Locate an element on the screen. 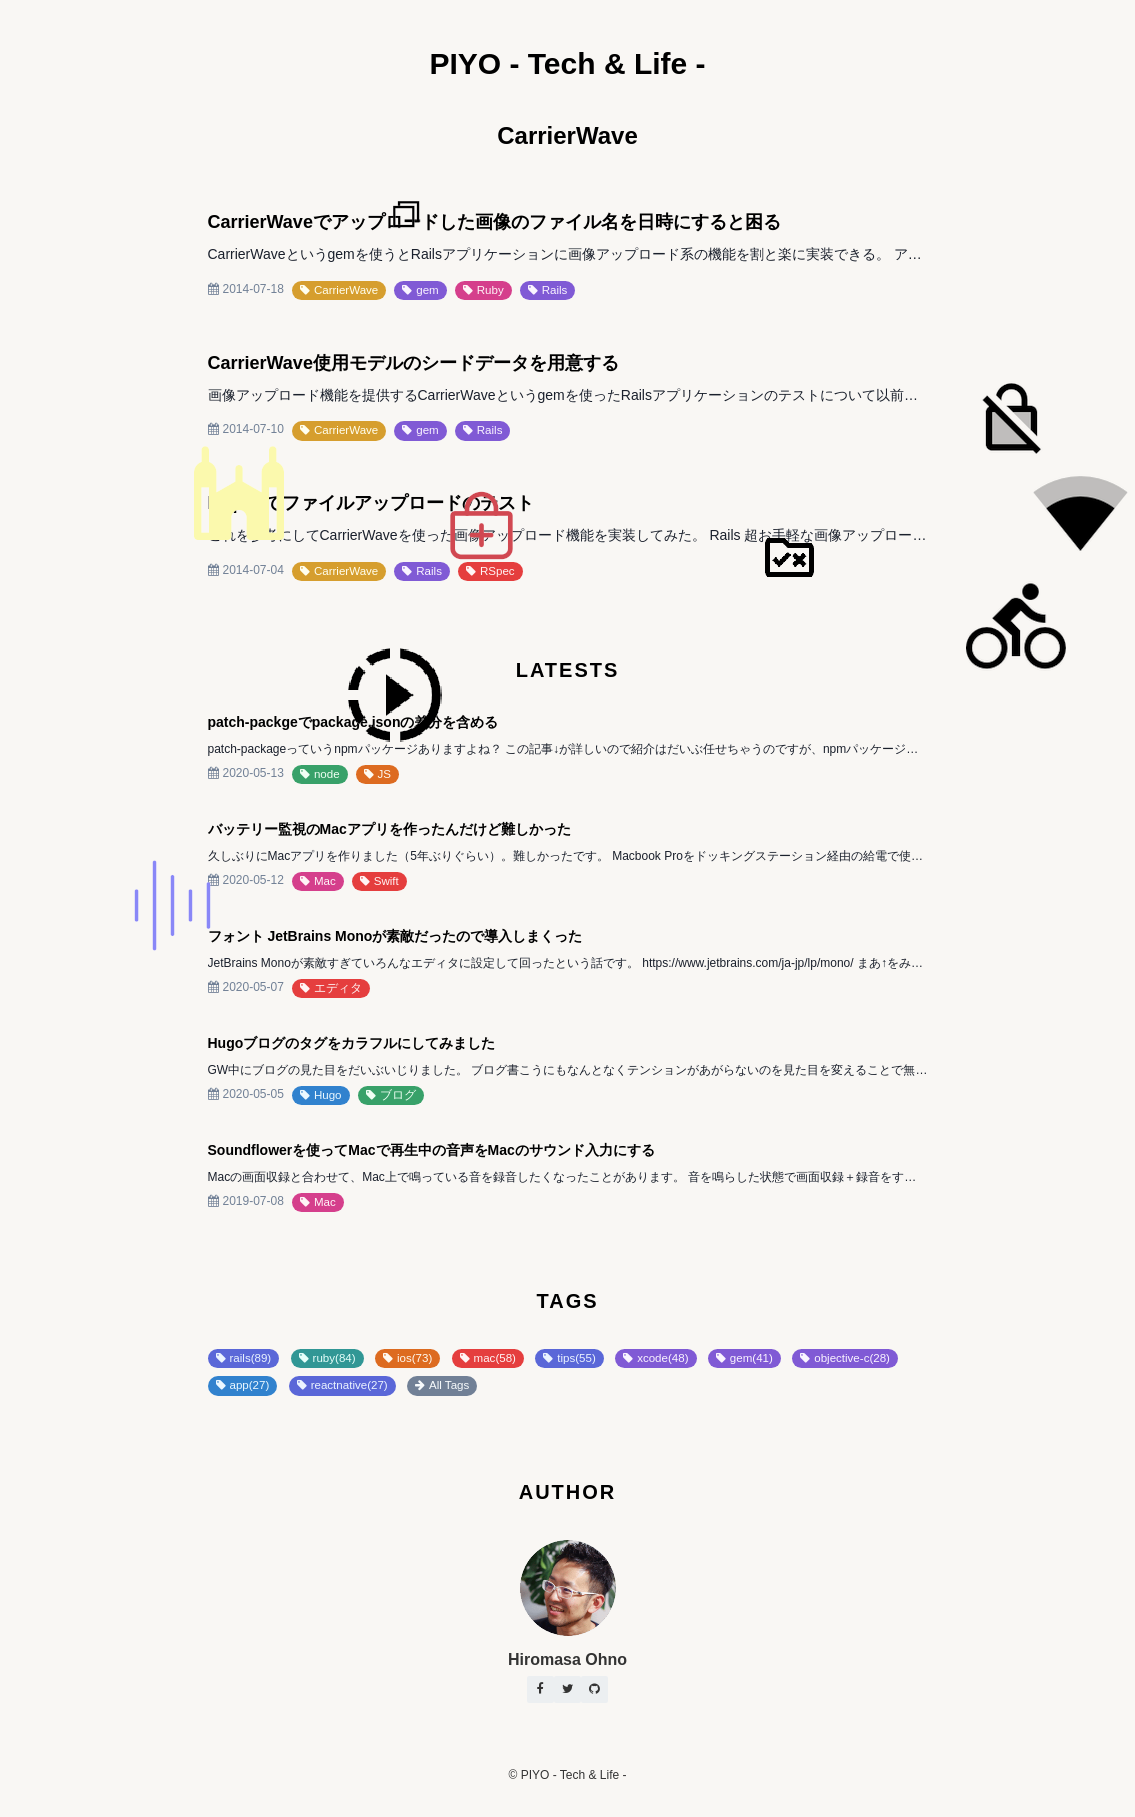  audio or sound visualization is located at coordinates (172, 905).